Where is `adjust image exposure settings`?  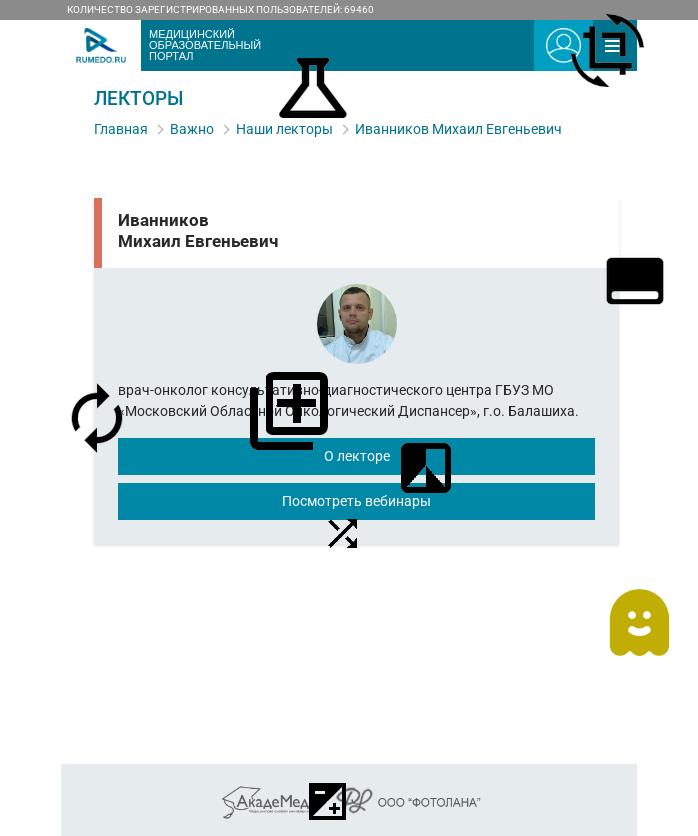 adjust image exposure settings is located at coordinates (327, 801).